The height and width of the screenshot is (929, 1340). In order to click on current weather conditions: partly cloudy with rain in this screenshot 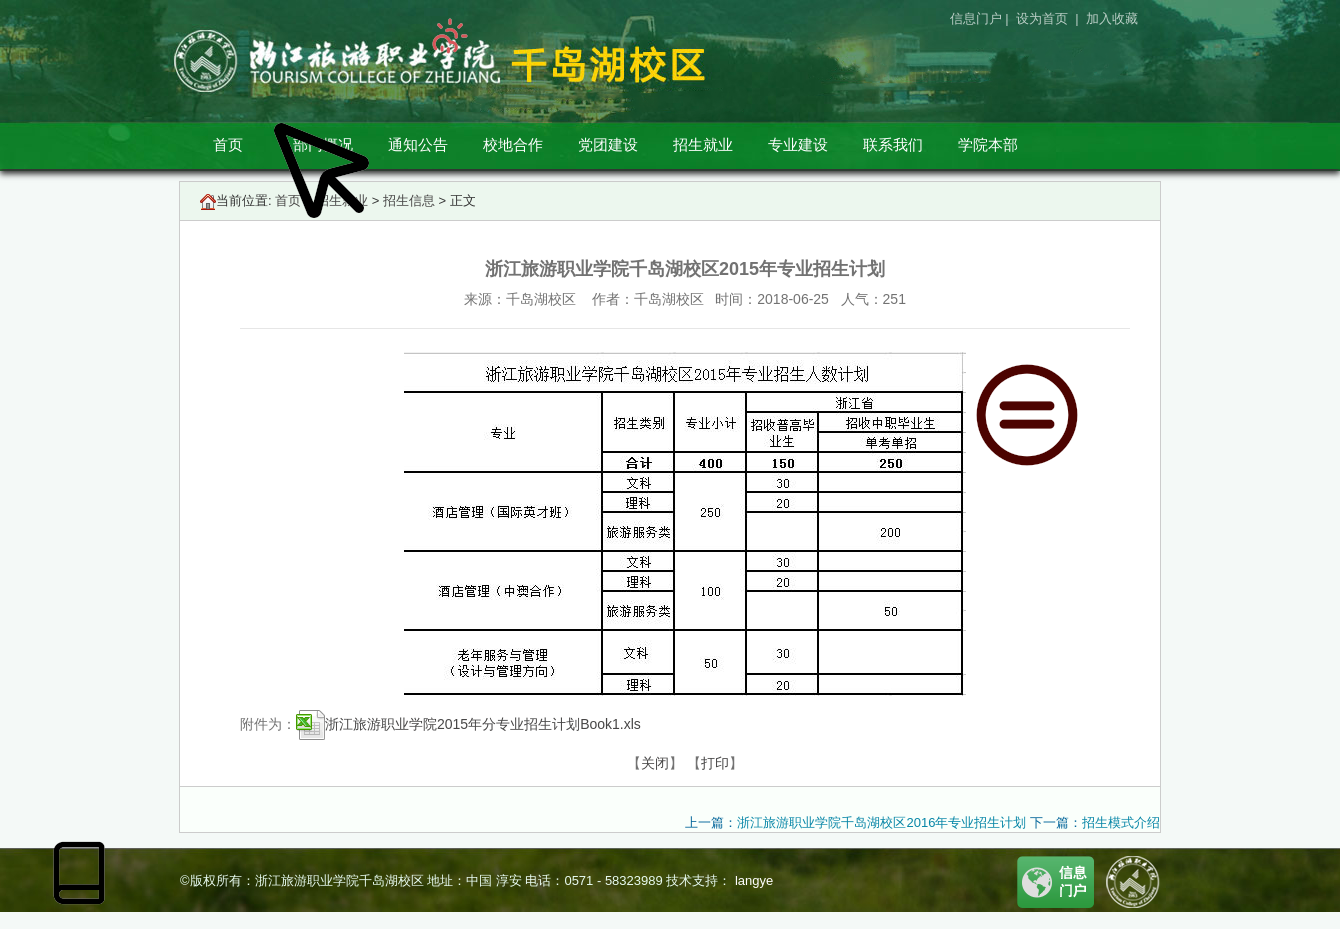, I will do `click(450, 36)`.